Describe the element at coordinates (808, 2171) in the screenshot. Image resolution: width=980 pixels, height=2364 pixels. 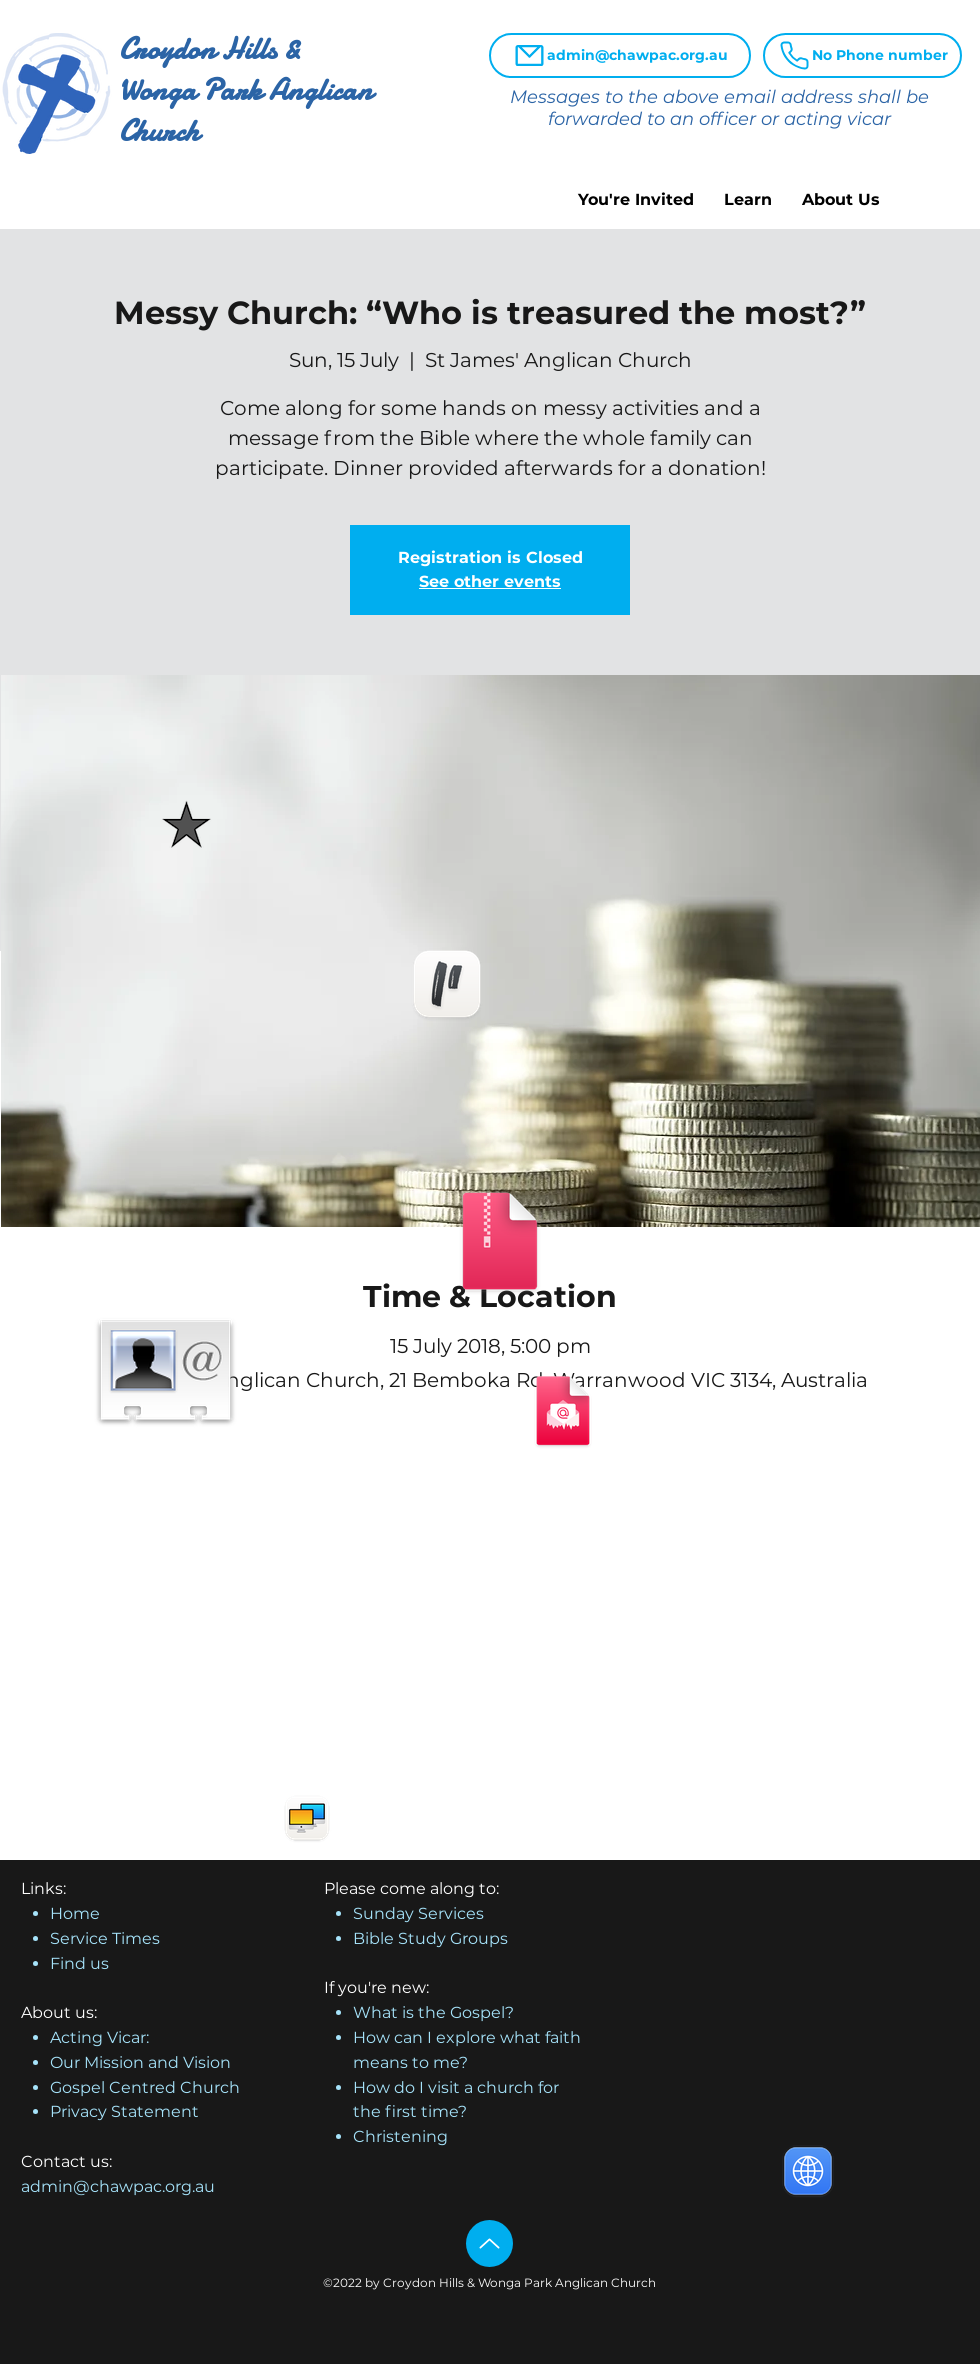
I see `access language learning applications` at that location.